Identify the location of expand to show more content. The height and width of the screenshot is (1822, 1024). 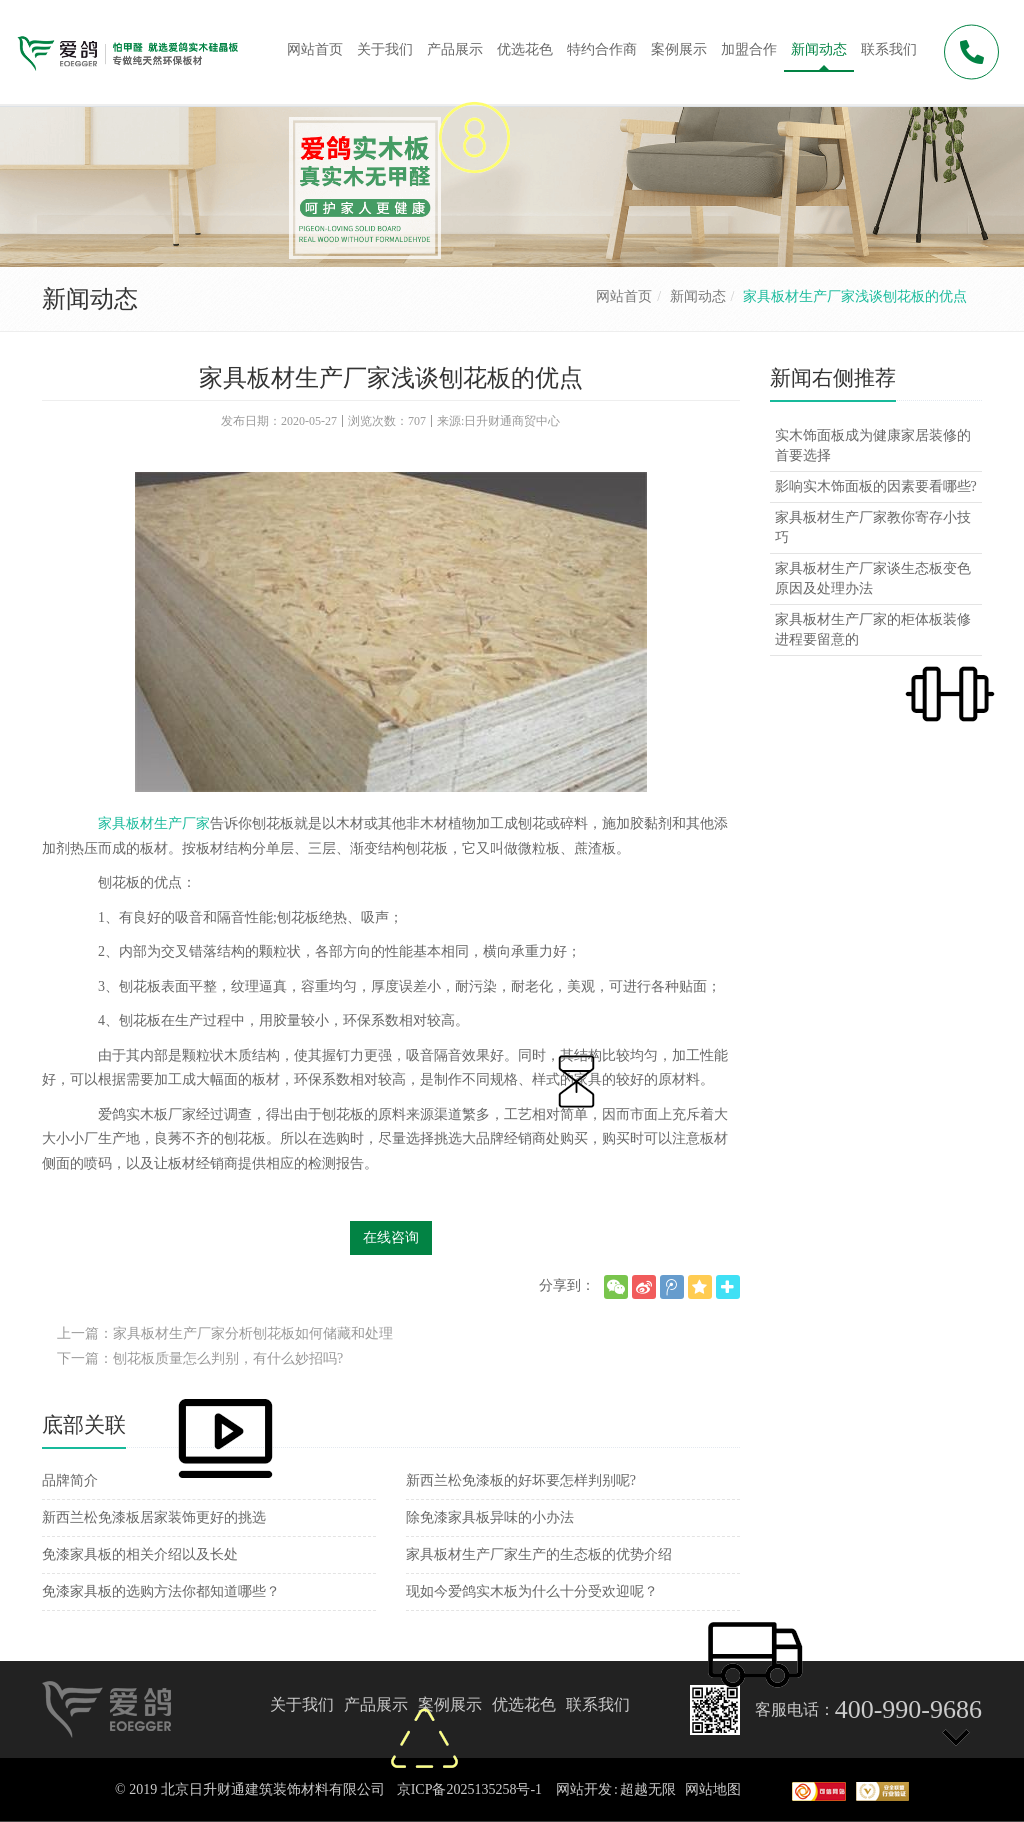
(956, 1737).